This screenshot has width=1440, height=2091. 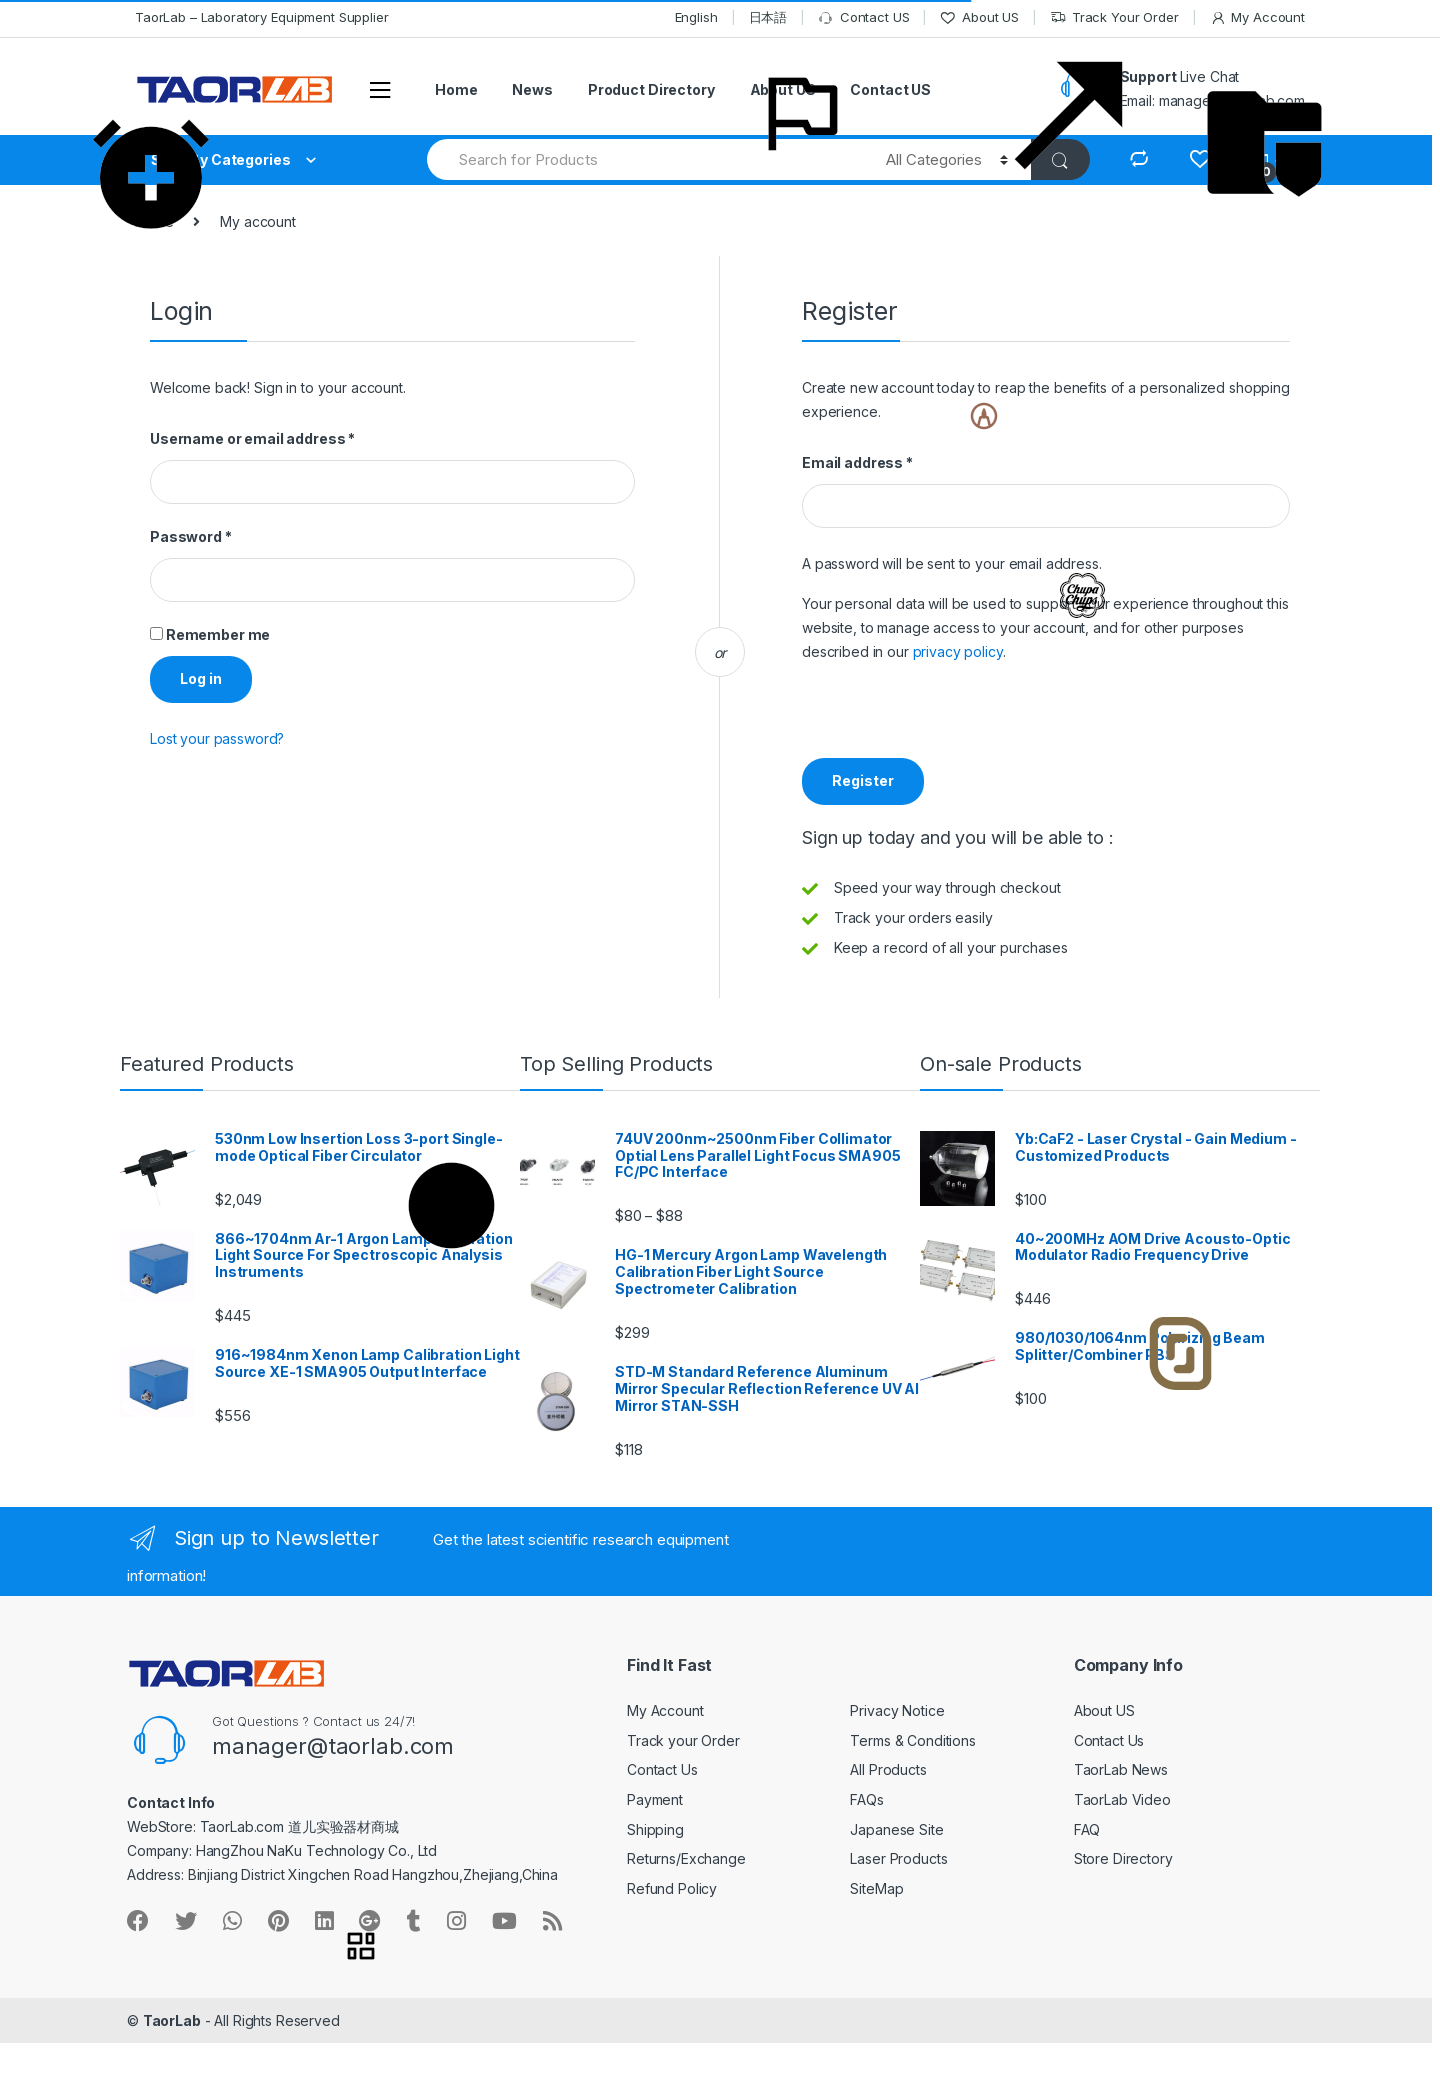 I want to click on unselected or inactive radio button option, so click(x=451, y=1205).